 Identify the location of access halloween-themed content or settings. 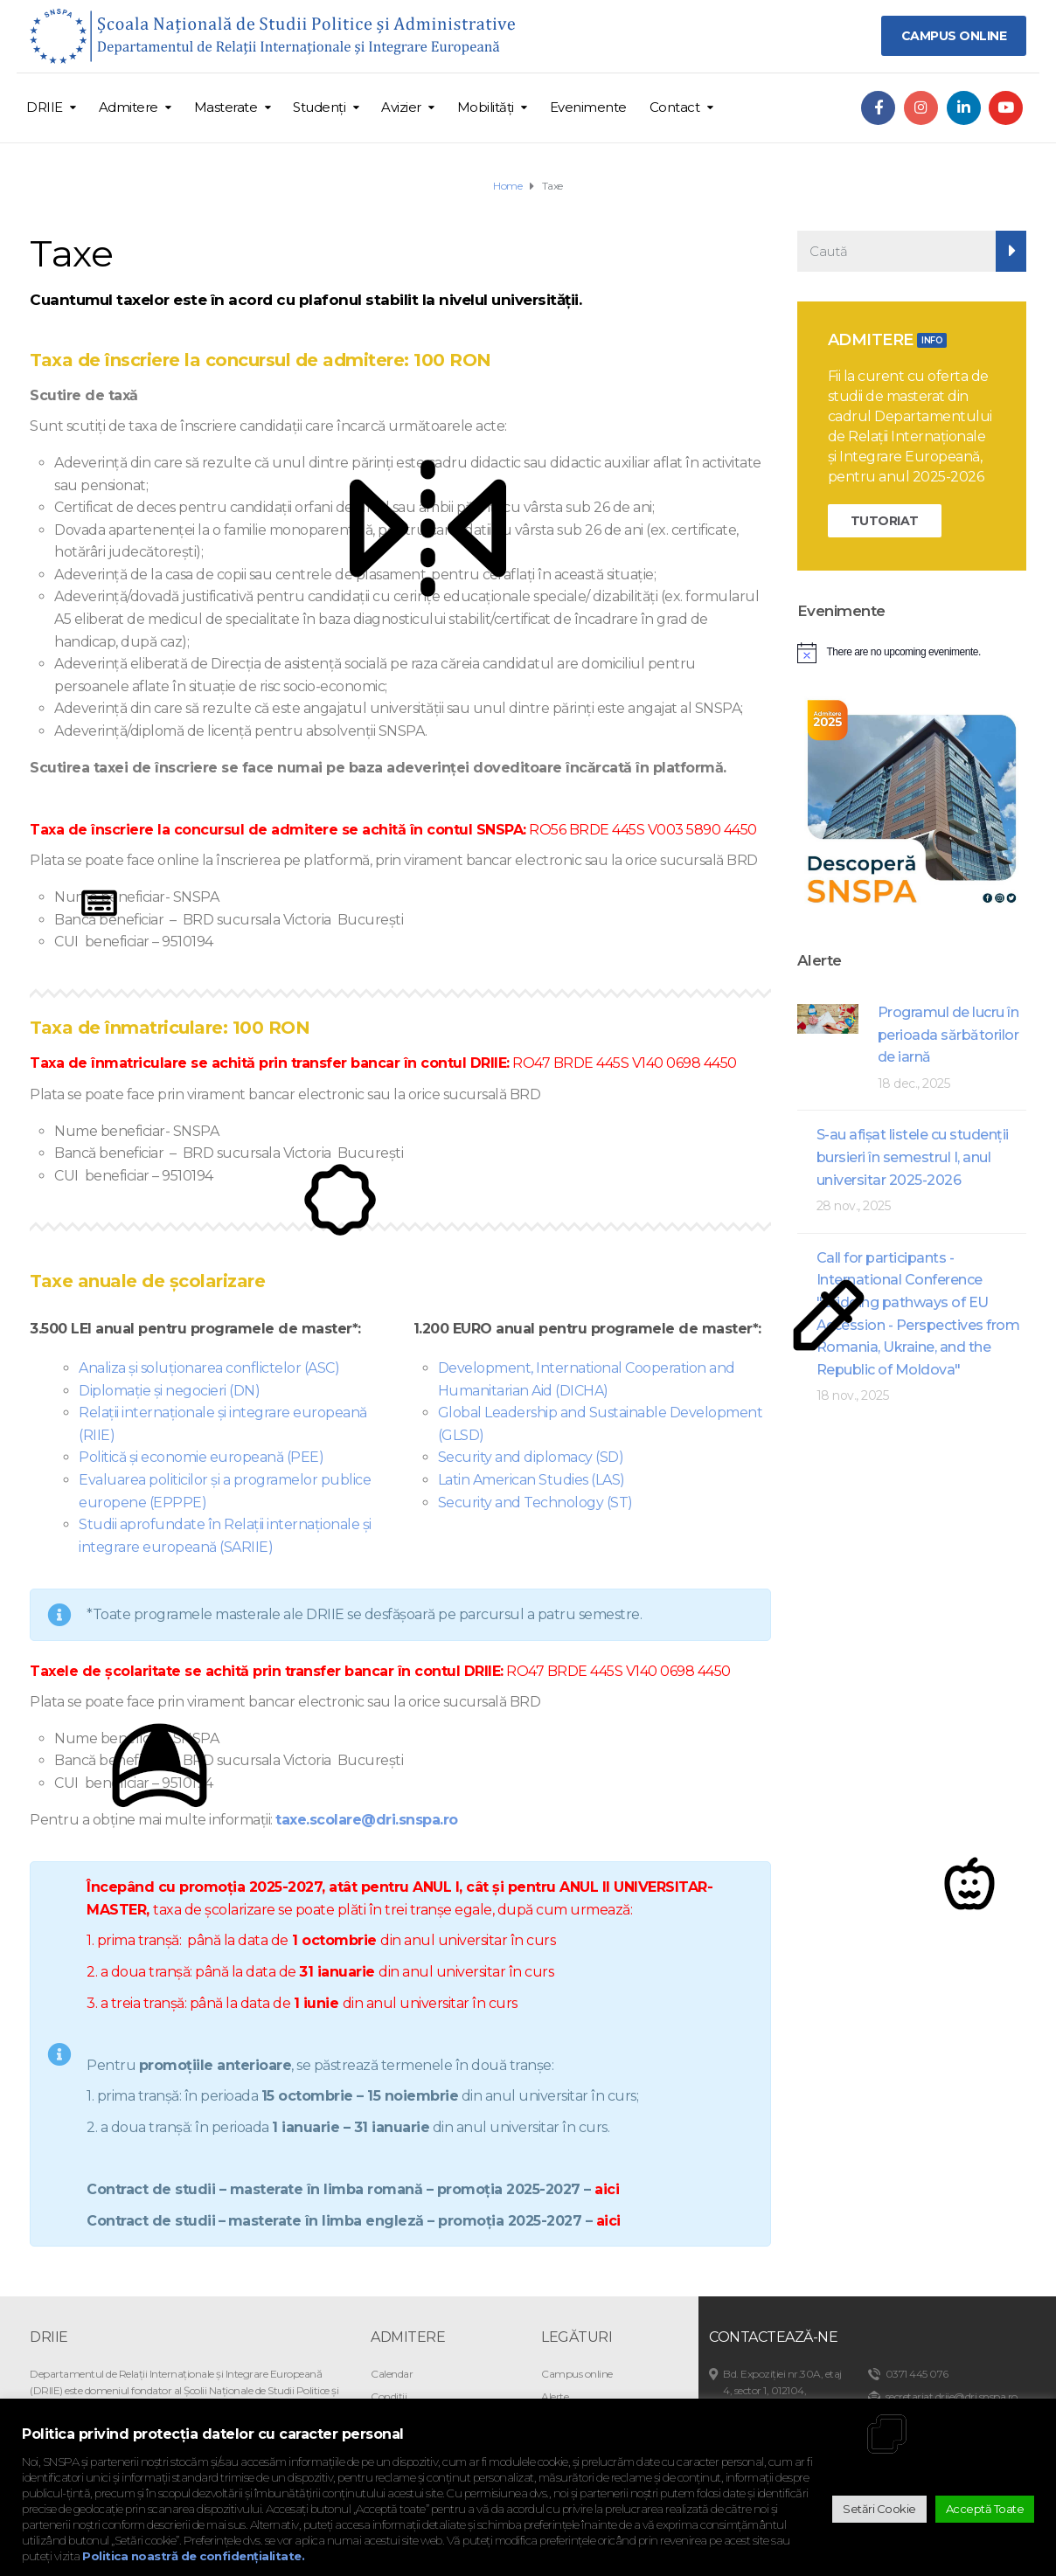
(969, 1885).